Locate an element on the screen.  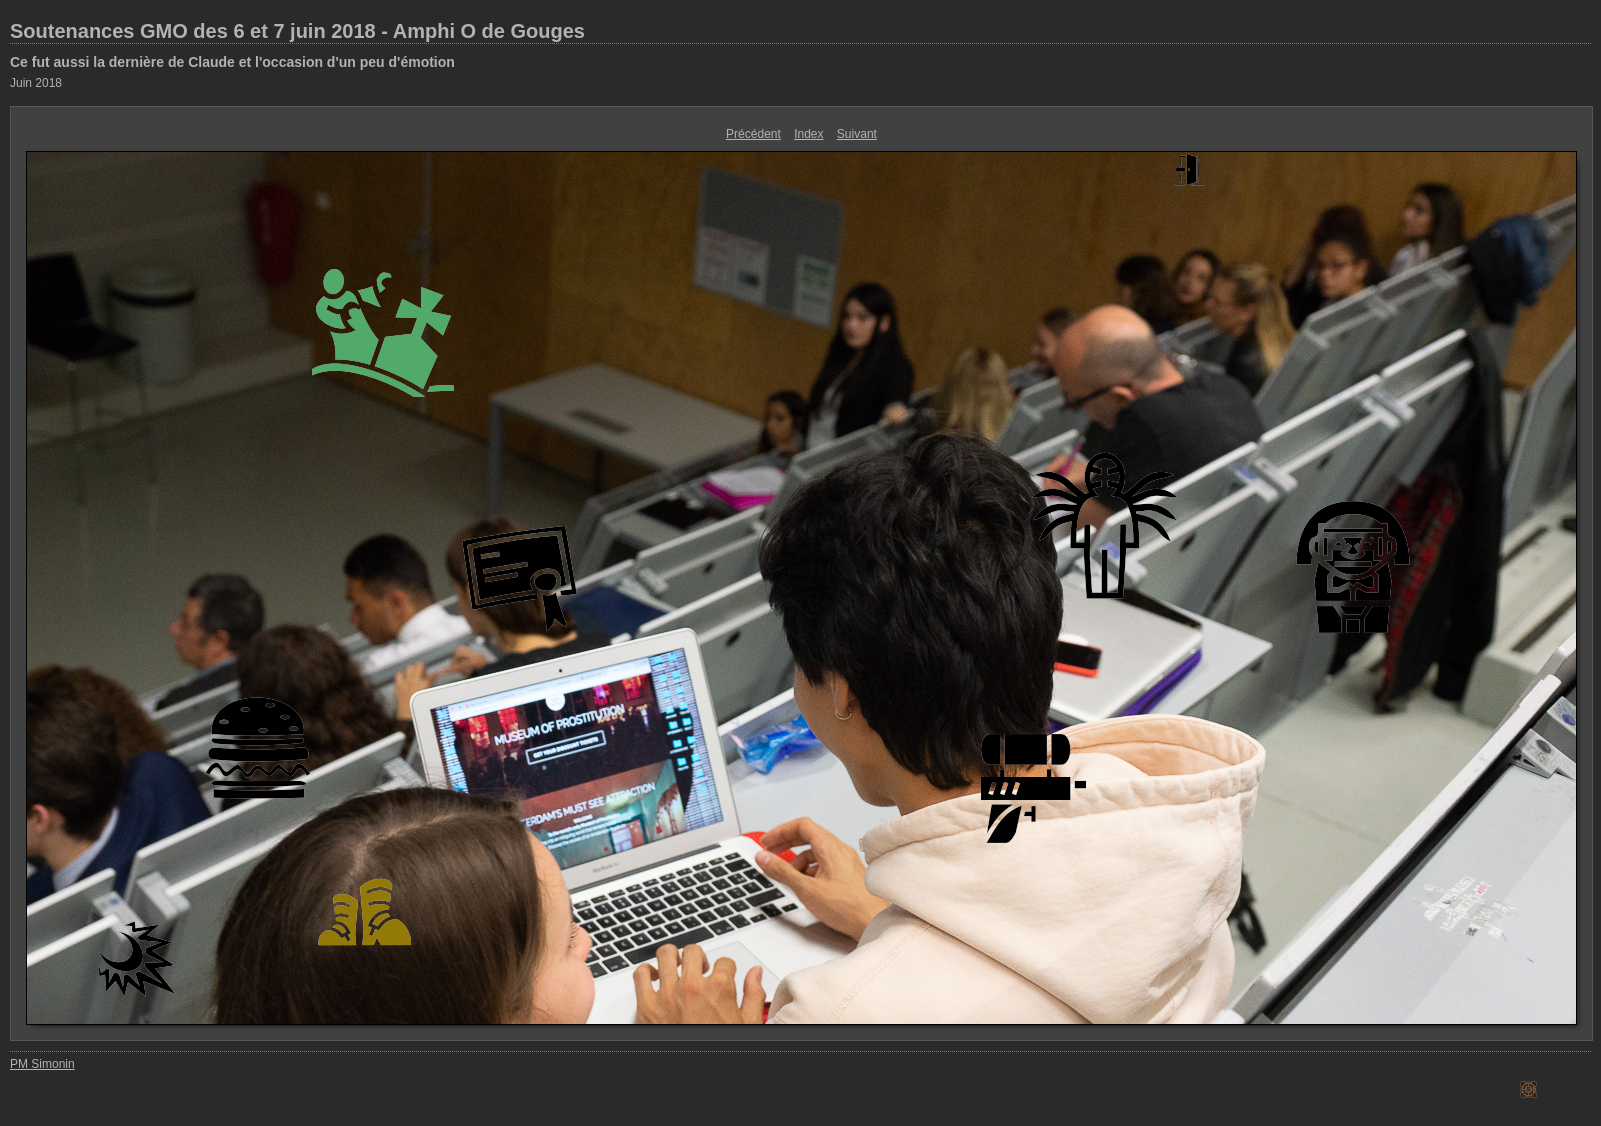
select octopus-human hybrid character is located at coordinates (1104, 525).